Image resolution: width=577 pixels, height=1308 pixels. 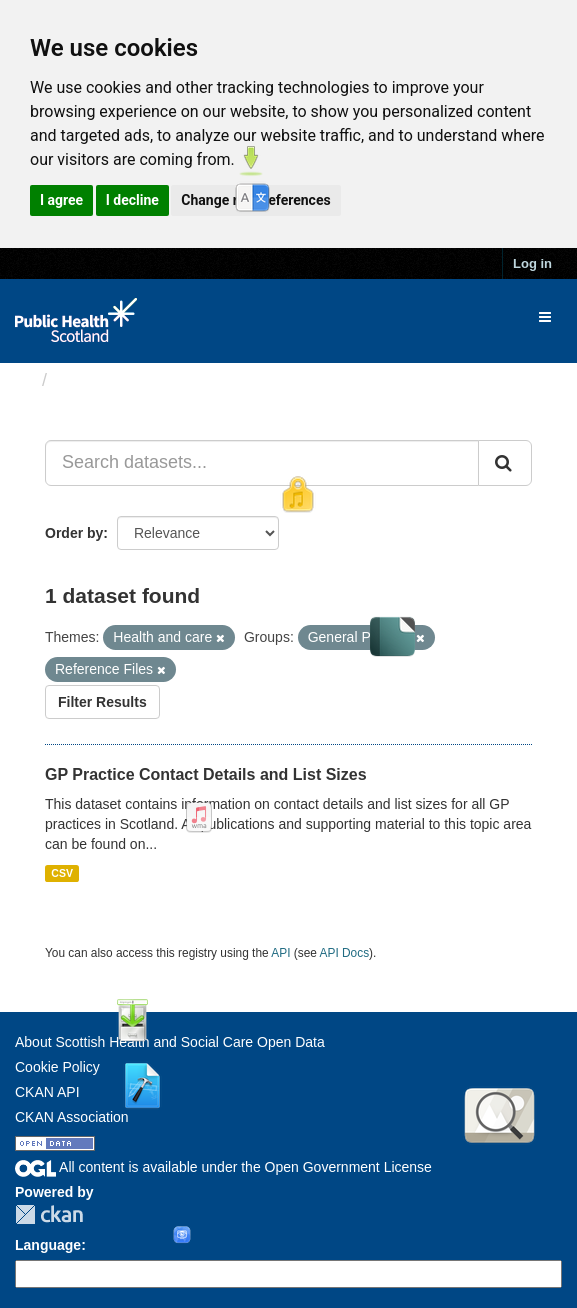 I want to click on access remote desktop or screen sharing settings, so click(x=182, y=1235).